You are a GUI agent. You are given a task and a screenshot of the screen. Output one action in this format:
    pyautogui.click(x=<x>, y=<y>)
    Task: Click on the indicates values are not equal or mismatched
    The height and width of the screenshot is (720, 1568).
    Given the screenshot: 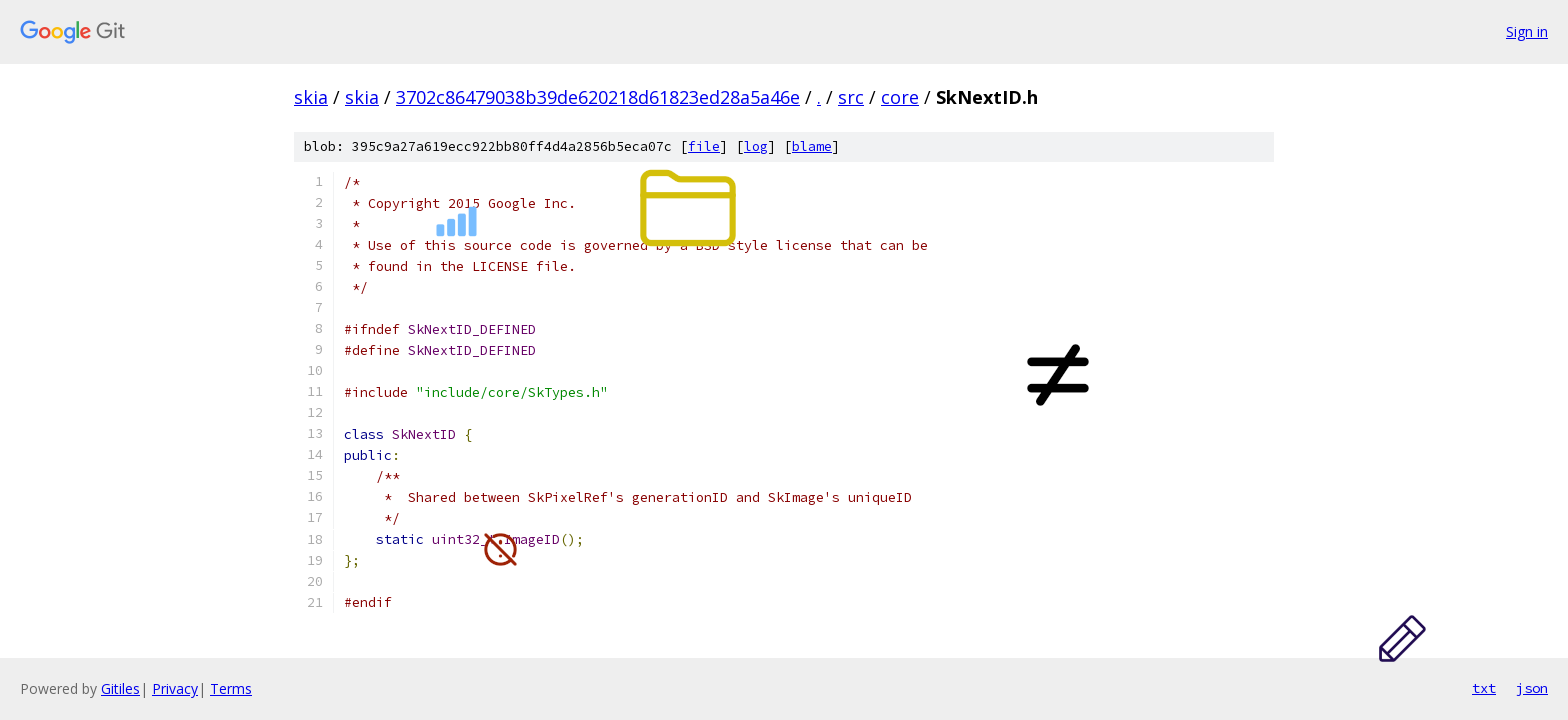 What is the action you would take?
    pyautogui.click(x=1058, y=375)
    